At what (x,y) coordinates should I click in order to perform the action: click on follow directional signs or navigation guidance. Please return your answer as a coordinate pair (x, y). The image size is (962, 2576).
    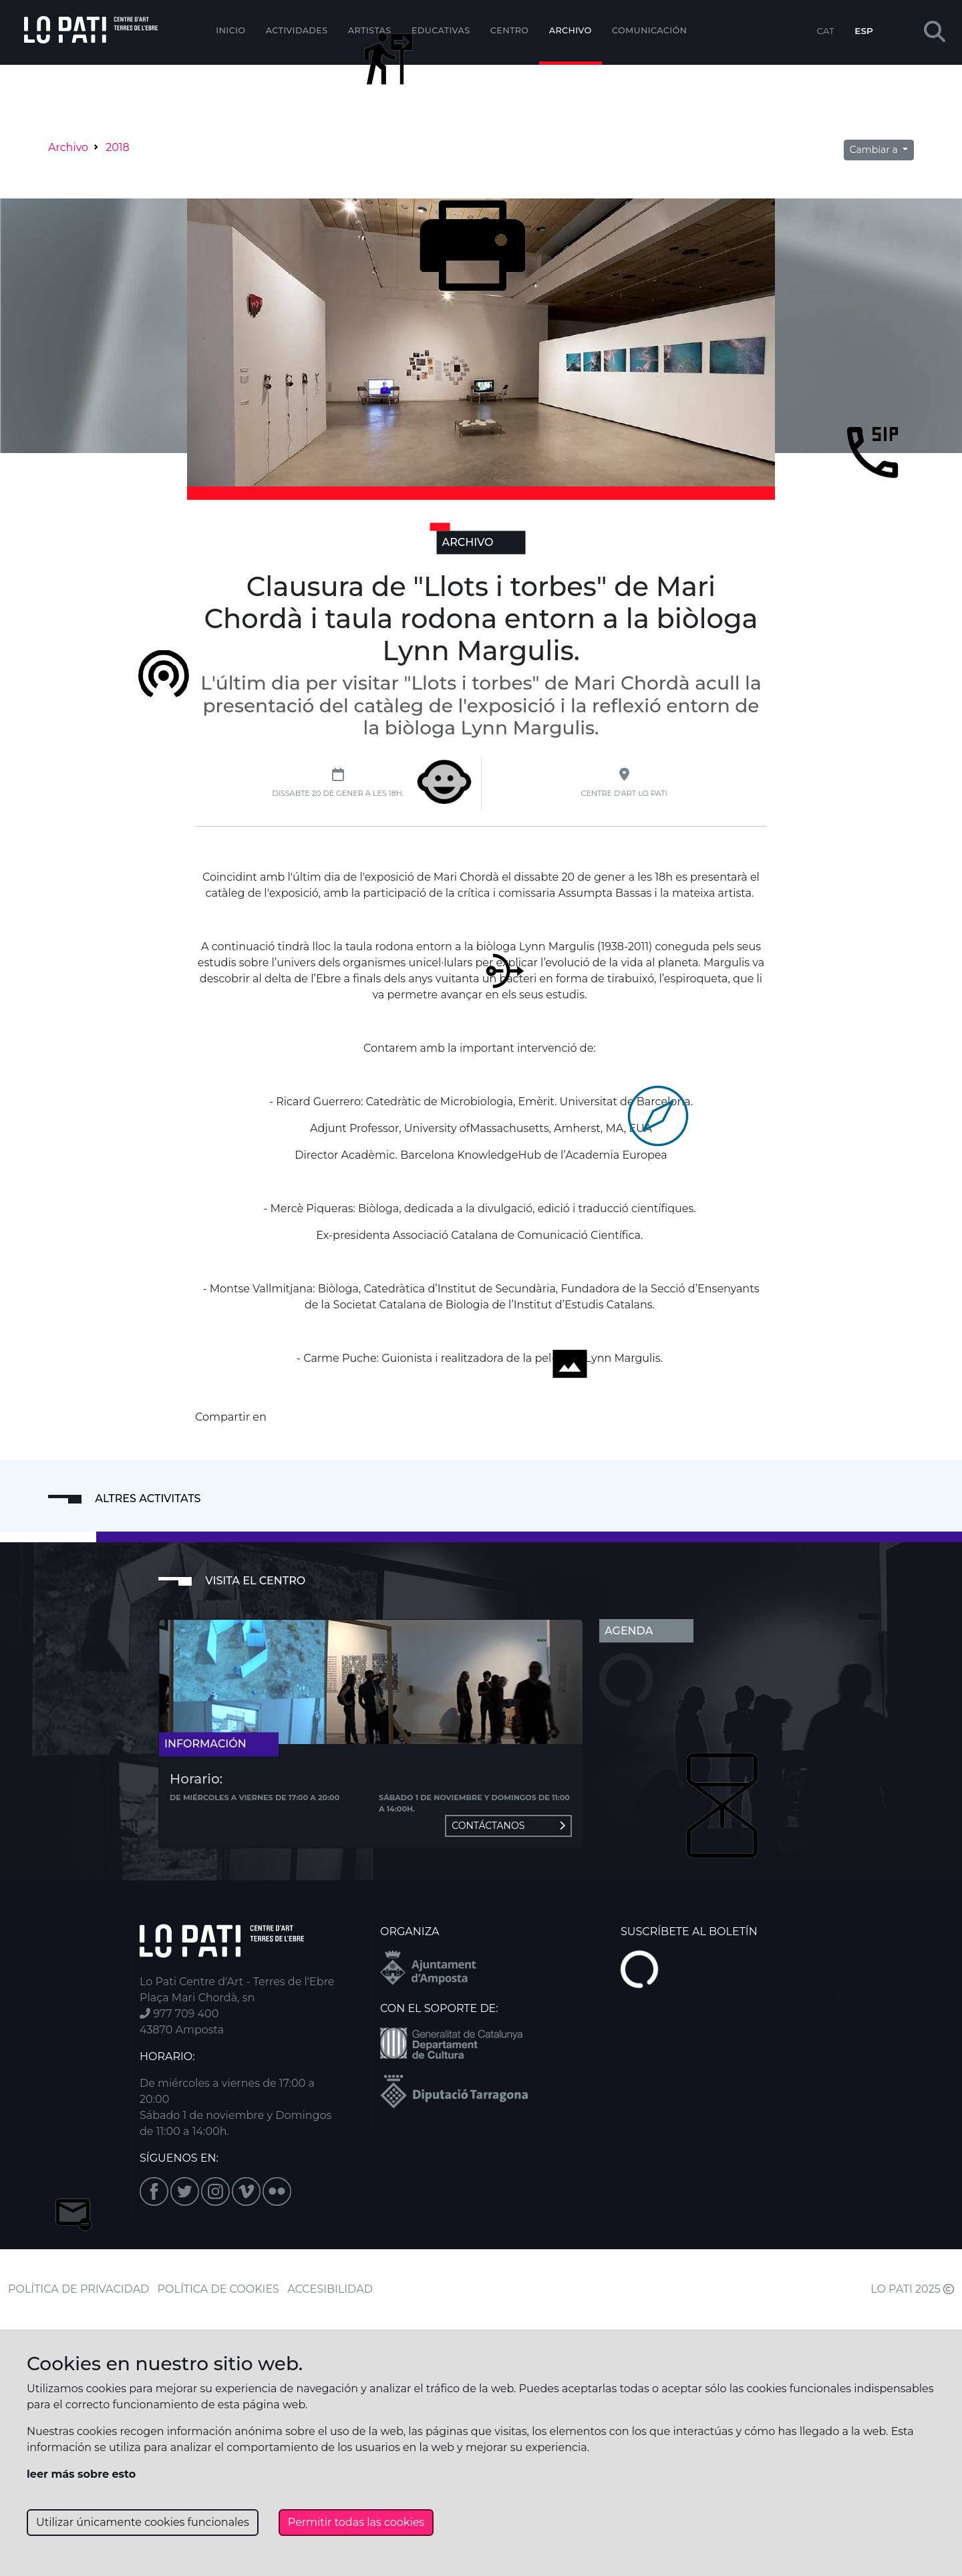
    Looking at the image, I should click on (388, 57).